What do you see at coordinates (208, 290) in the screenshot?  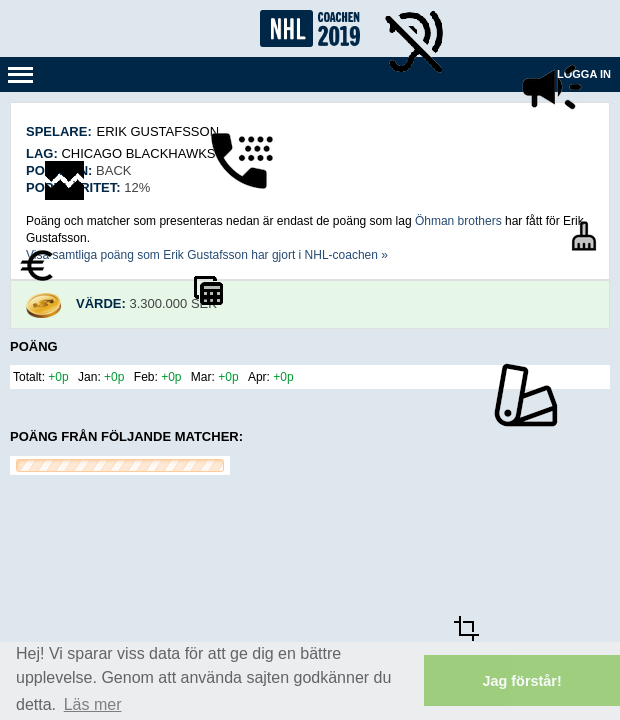 I see `switch to table view` at bounding box center [208, 290].